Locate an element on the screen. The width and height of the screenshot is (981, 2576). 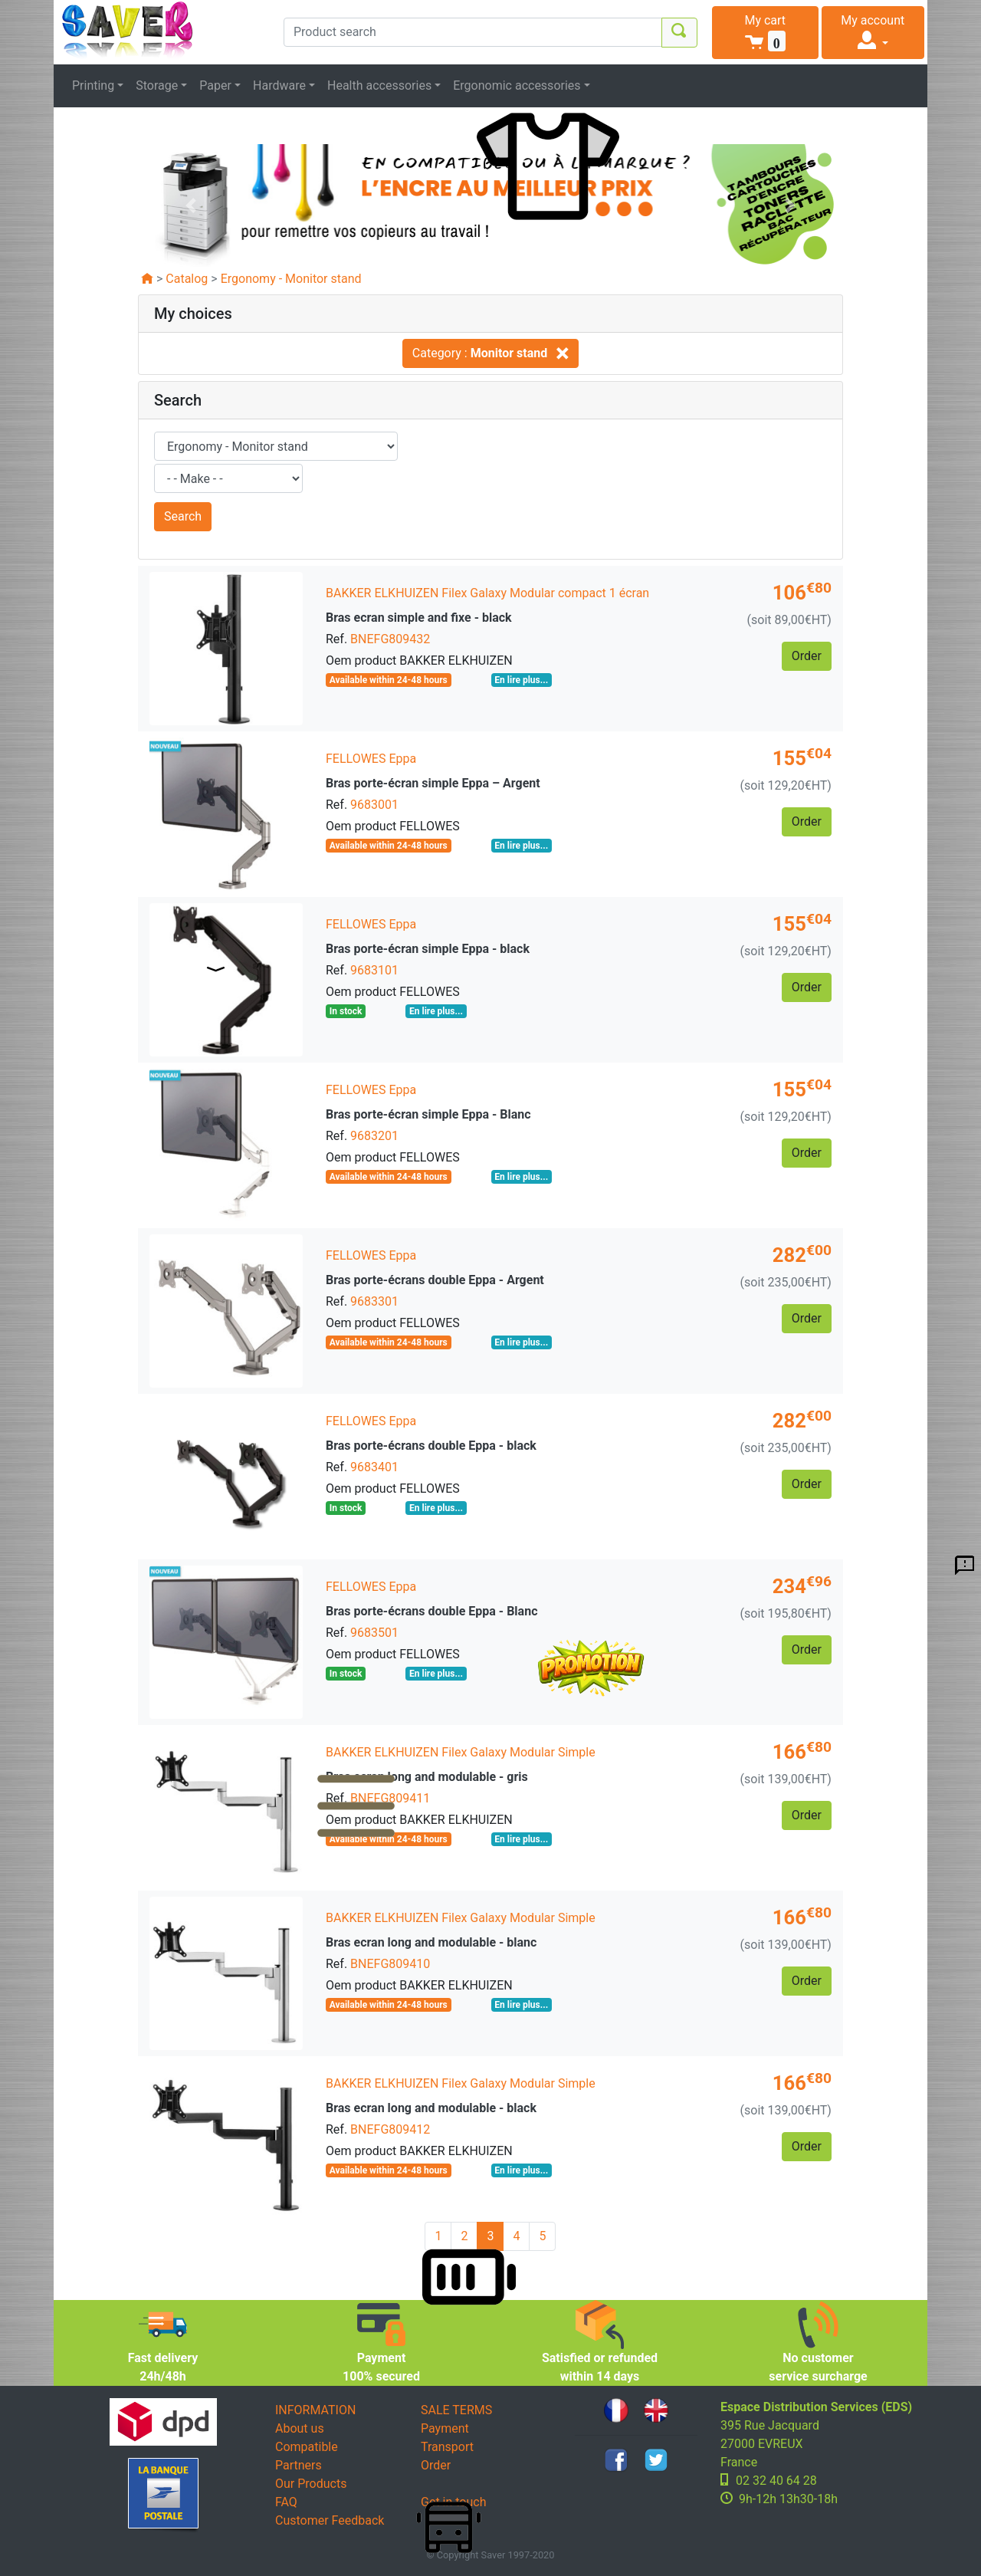
expand content or dropdown menu is located at coordinates (215, 968).